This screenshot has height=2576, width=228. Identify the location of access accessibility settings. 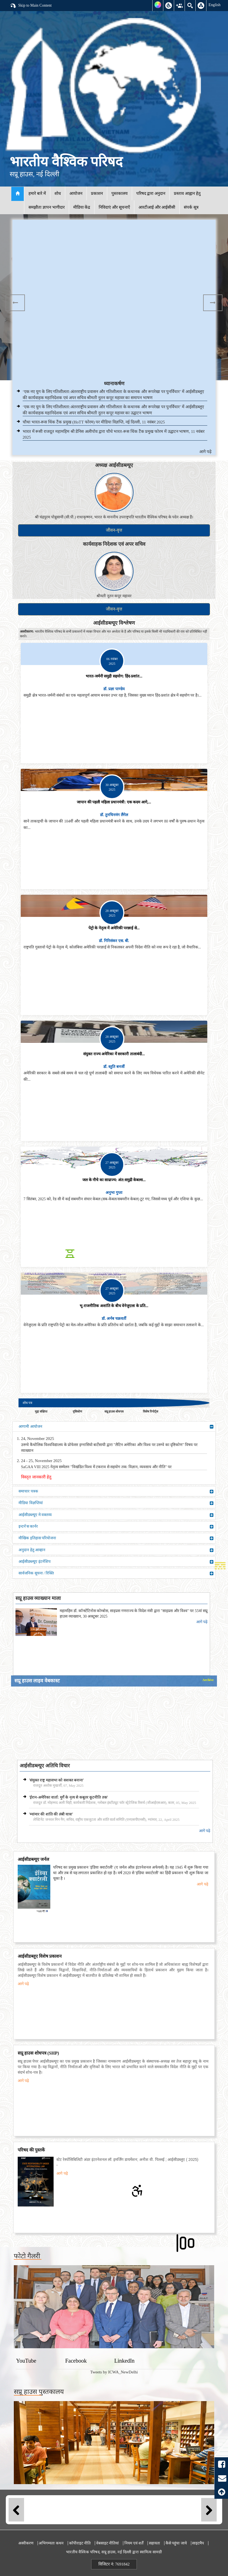
(137, 2191).